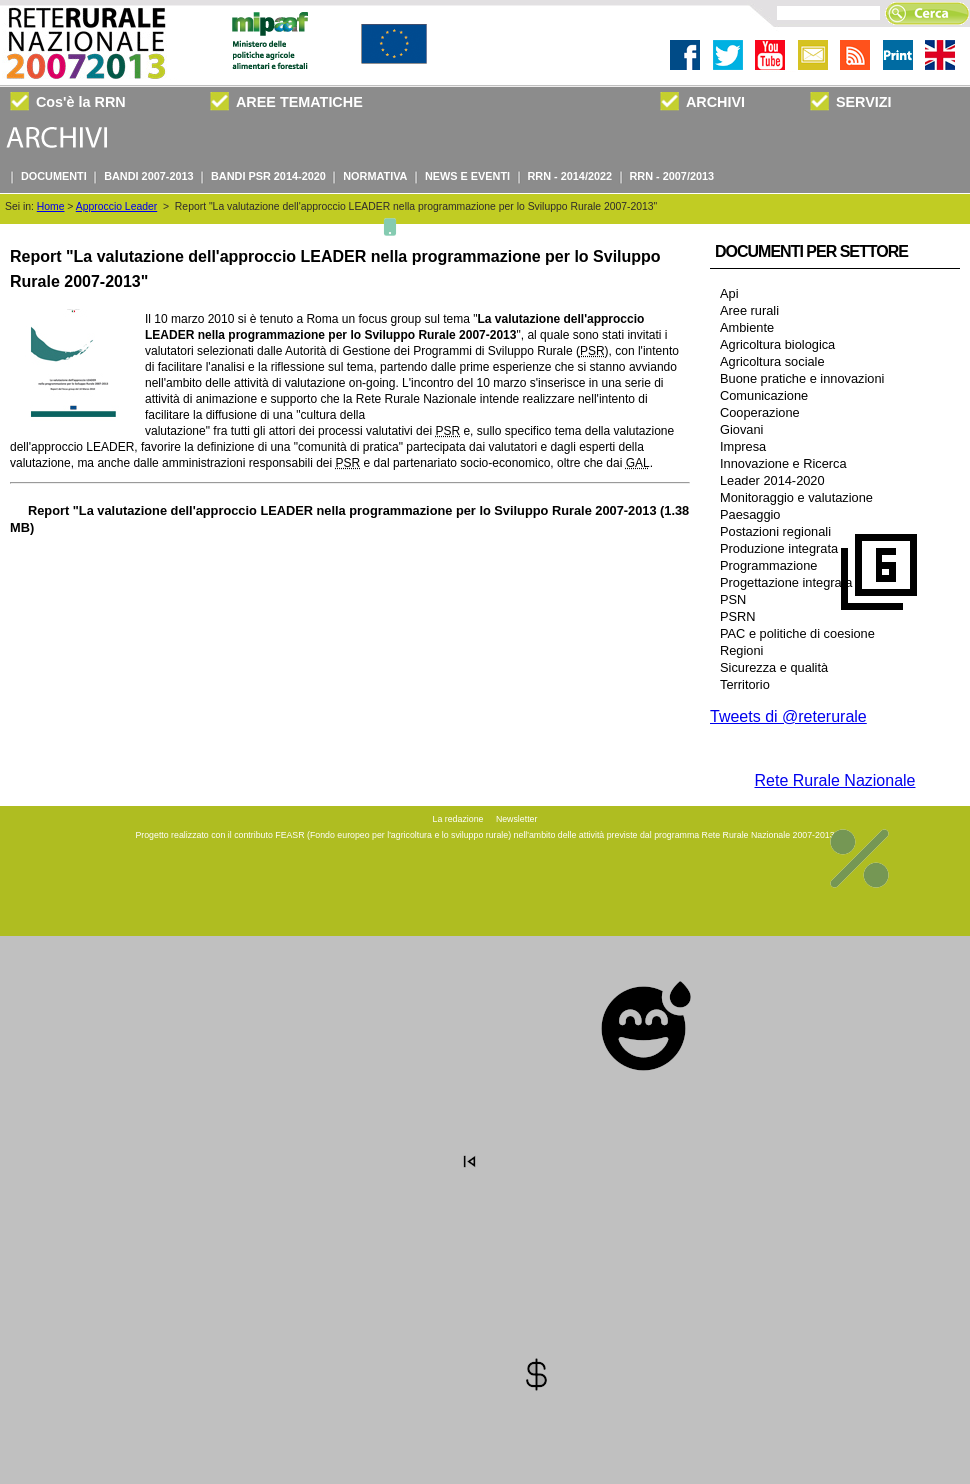 Image resolution: width=970 pixels, height=1484 pixels. What do you see at coordinates (536, 1374) in the screenshot?
I see `view pricing or payment options` at bounding box center [536, 1374].